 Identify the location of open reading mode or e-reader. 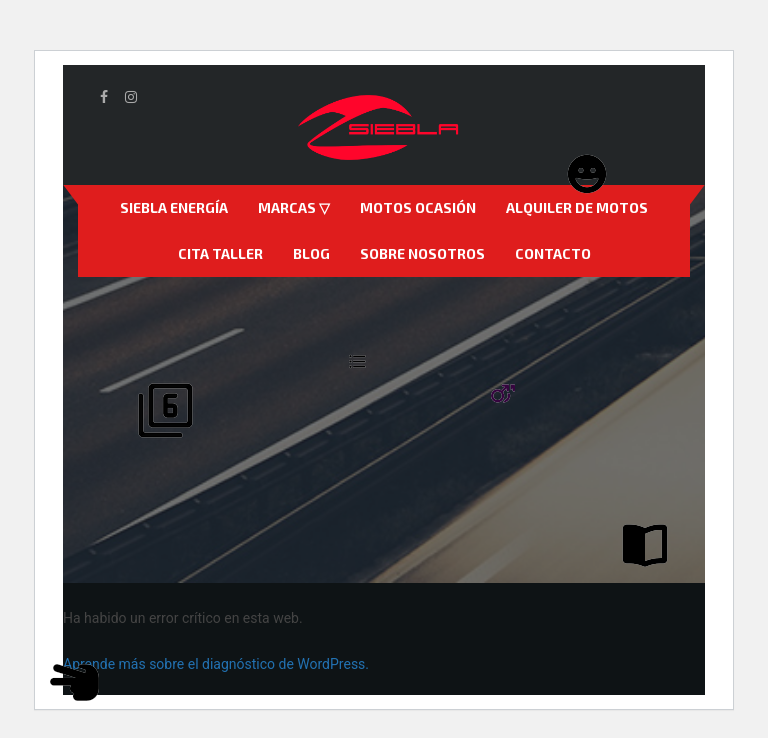
(645, 544).